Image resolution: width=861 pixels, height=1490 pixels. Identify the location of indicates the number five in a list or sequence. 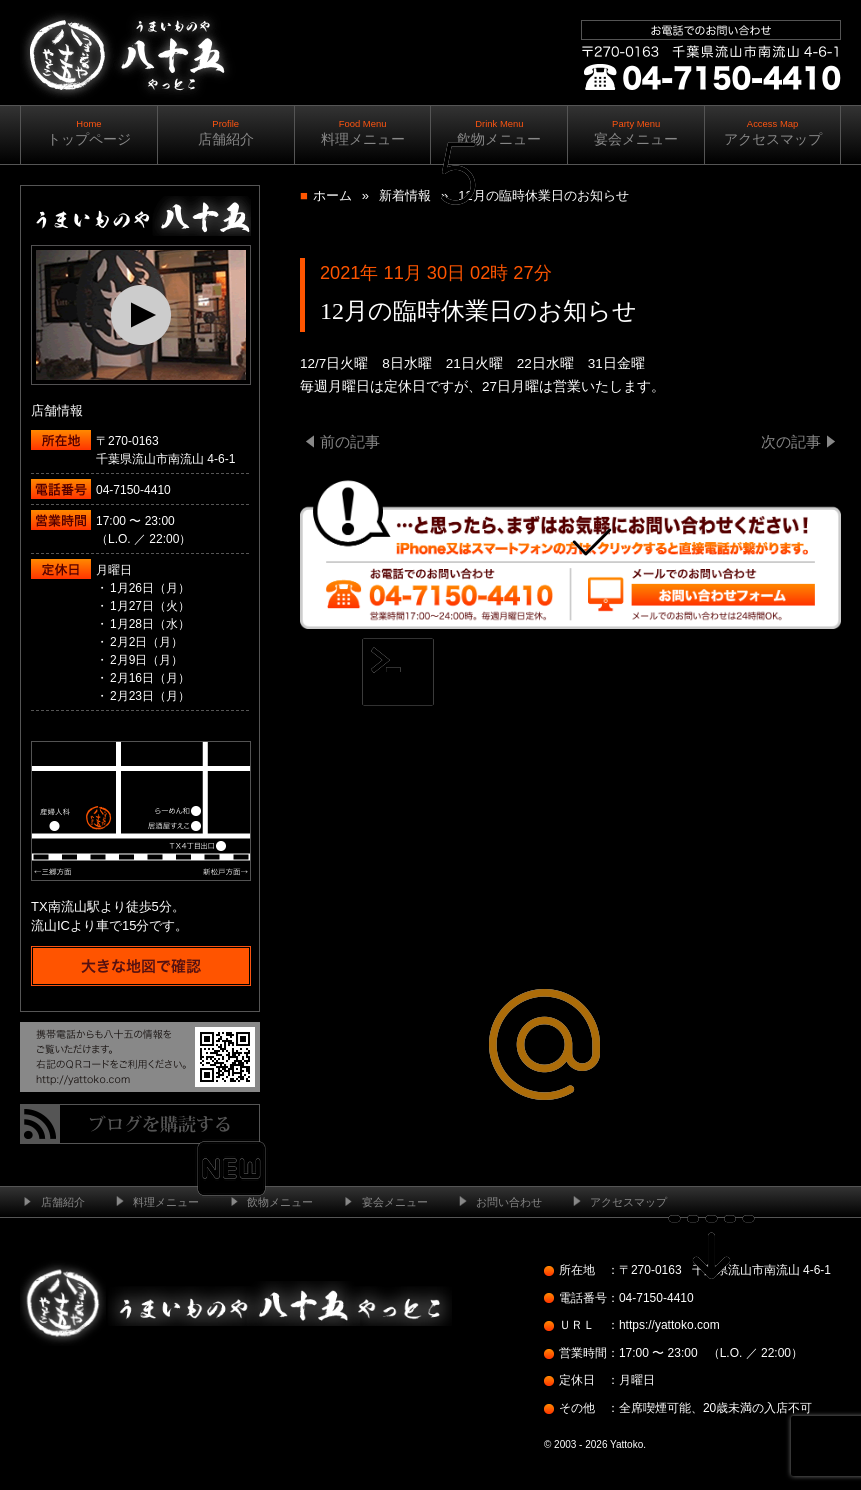
(458, 173).